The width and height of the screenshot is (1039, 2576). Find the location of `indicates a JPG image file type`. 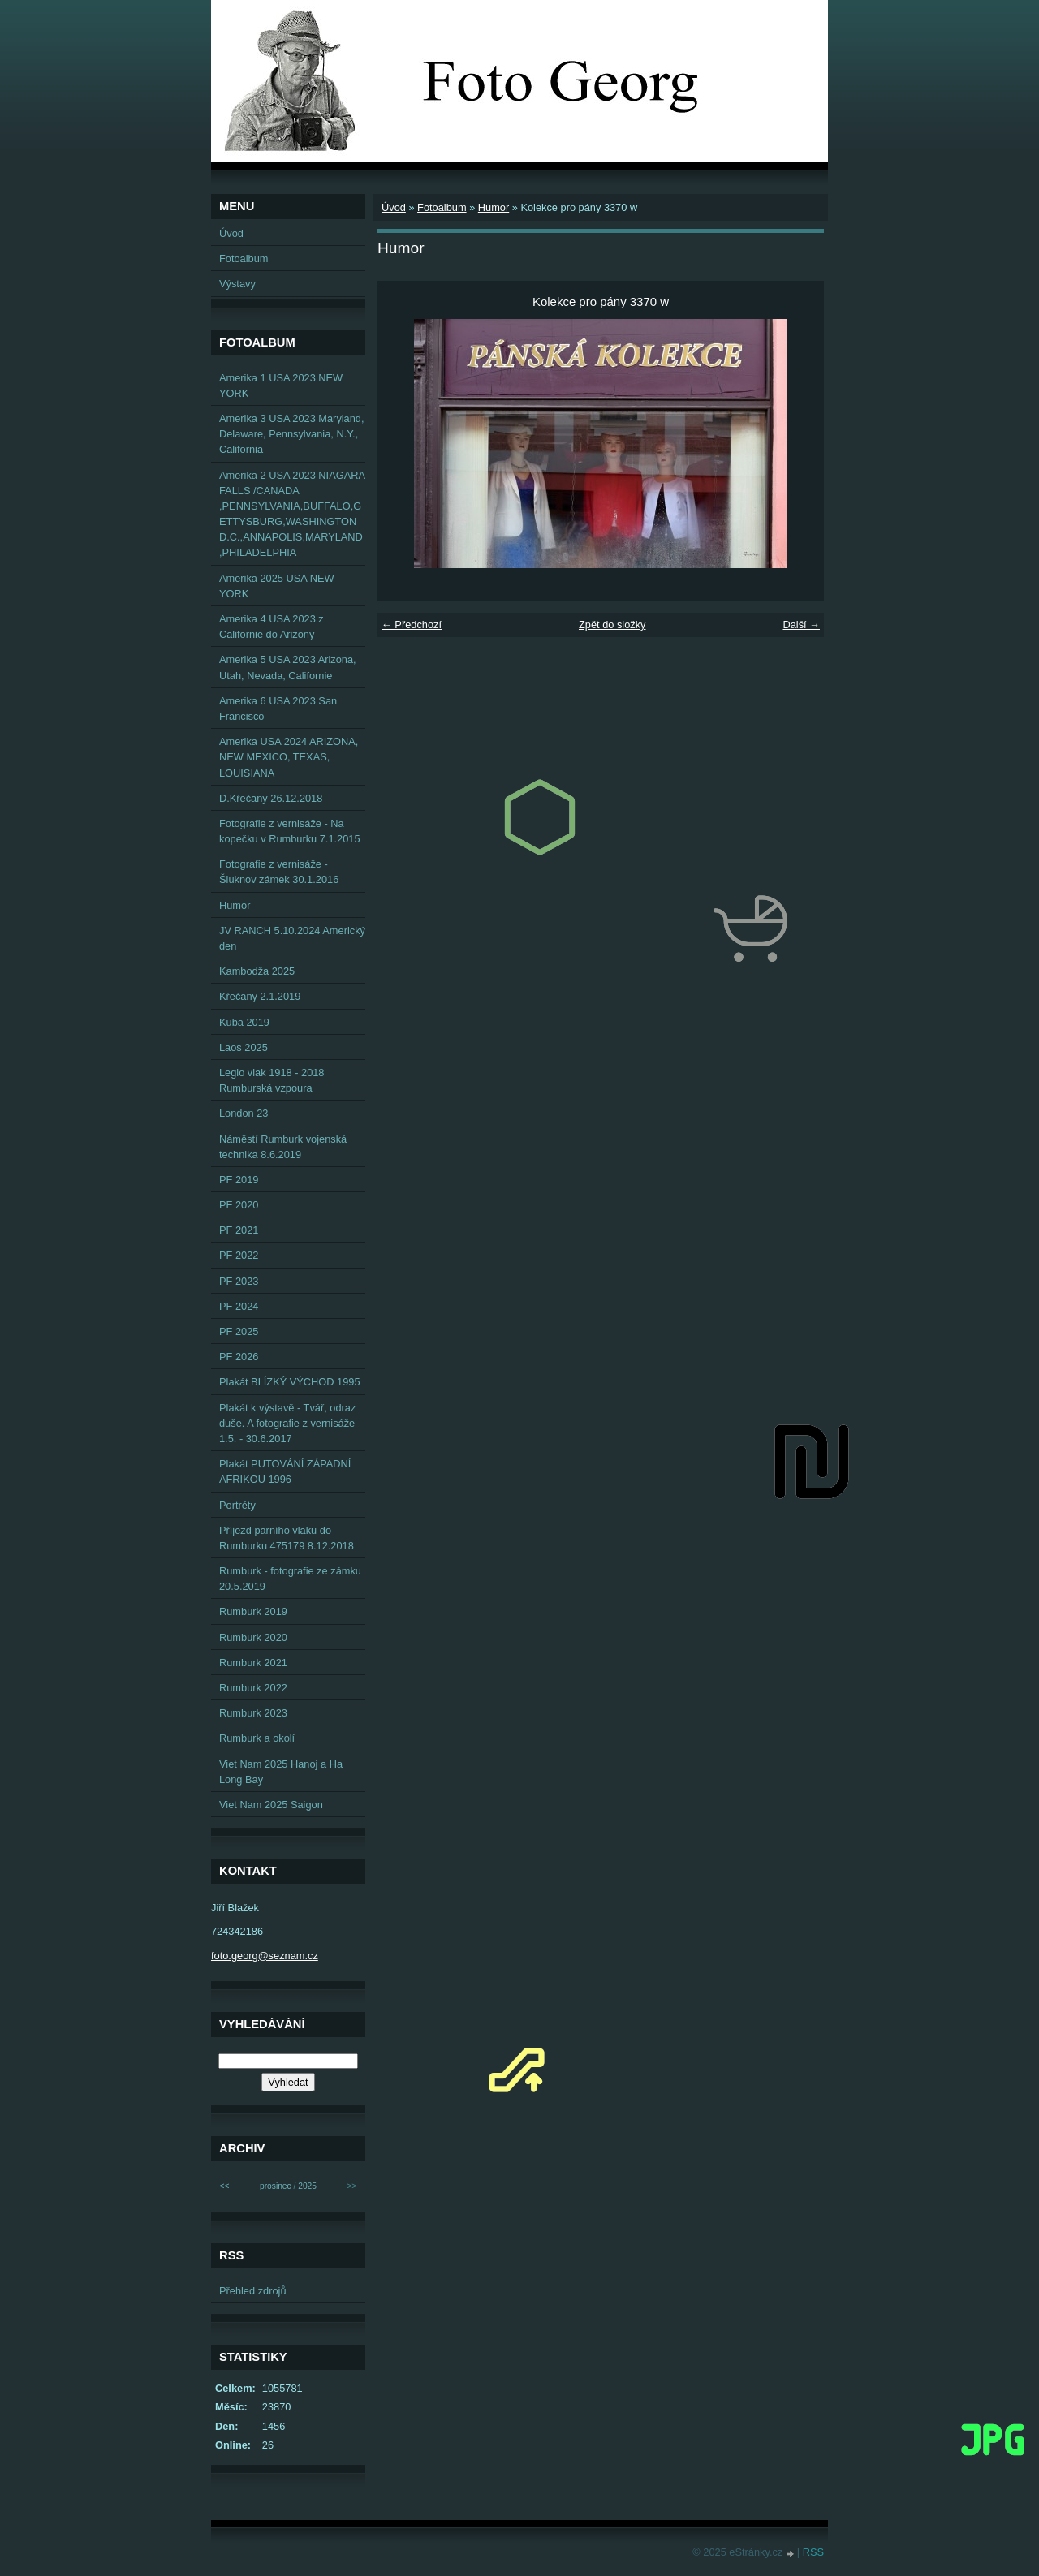

indicates a JPG image file type is located at coordinates (993, 2440).